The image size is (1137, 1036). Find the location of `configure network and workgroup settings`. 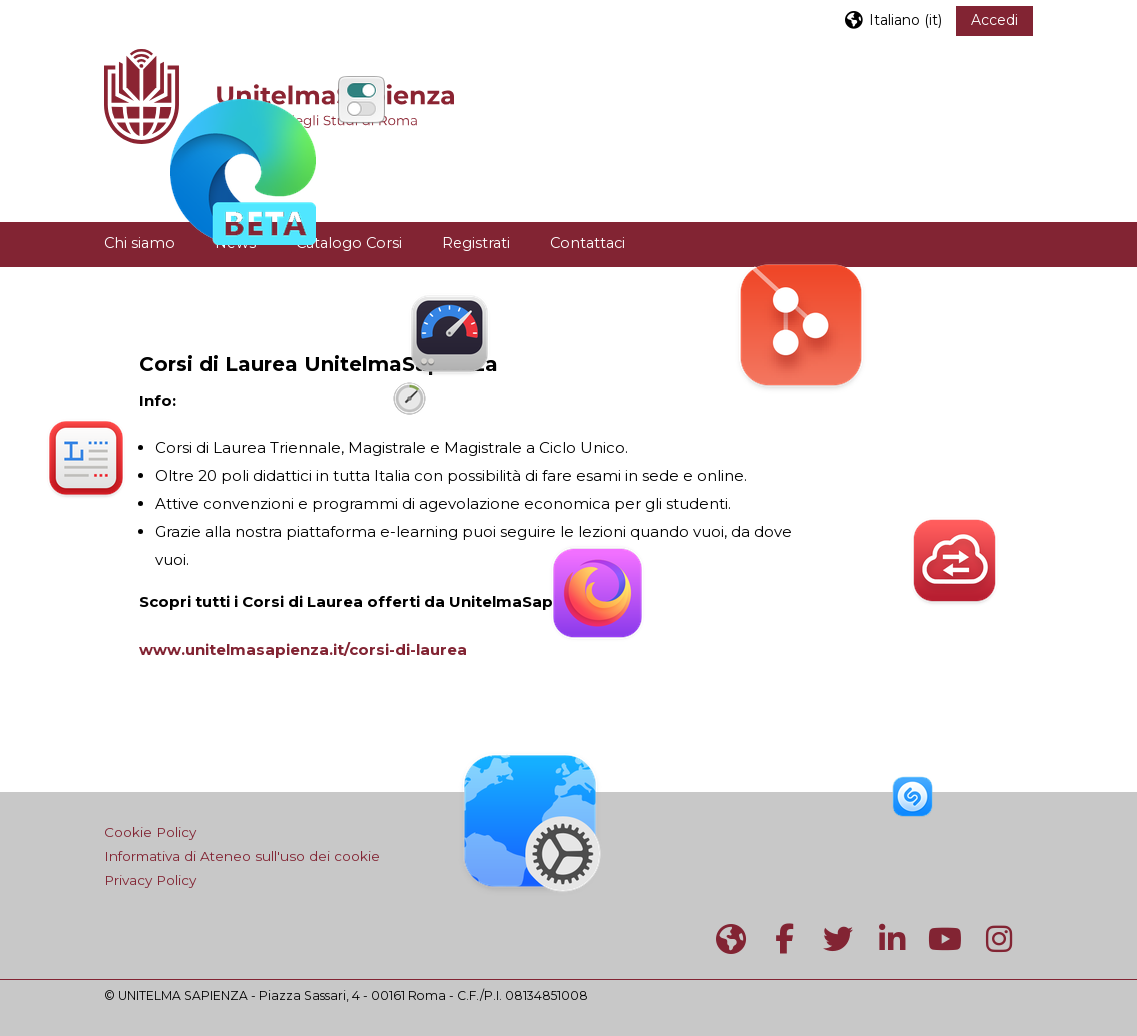

configure network and workgroup settings is located at coordinates (530, 821).